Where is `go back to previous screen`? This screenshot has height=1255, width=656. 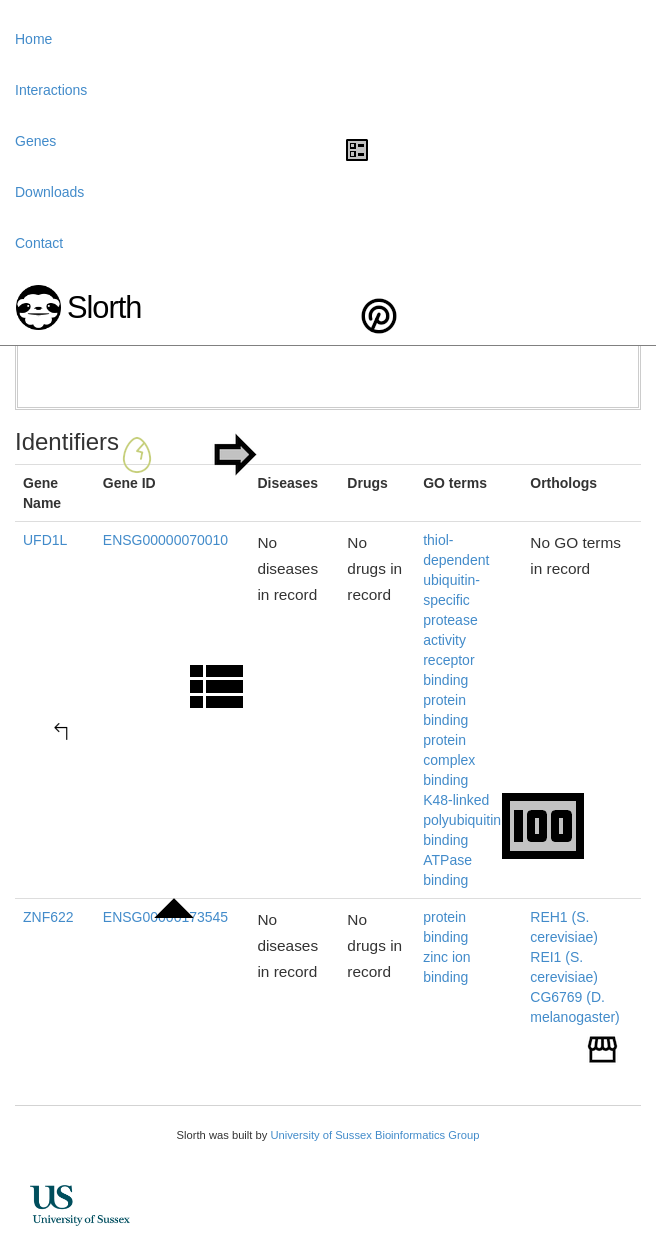
go back to previous screen is located at coordinates (61, 731).